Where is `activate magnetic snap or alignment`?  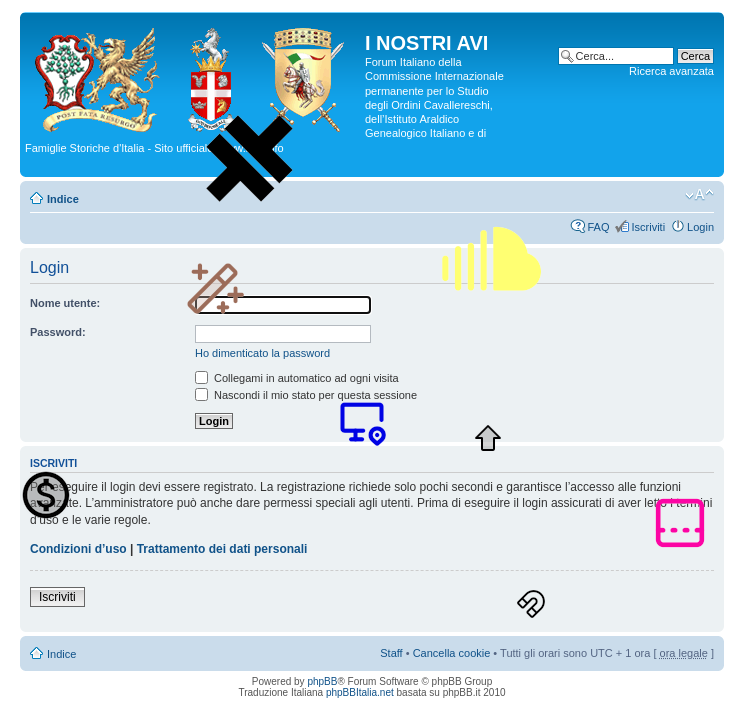 activate magnetic snap or alignment is located at coordinates (531, 603).